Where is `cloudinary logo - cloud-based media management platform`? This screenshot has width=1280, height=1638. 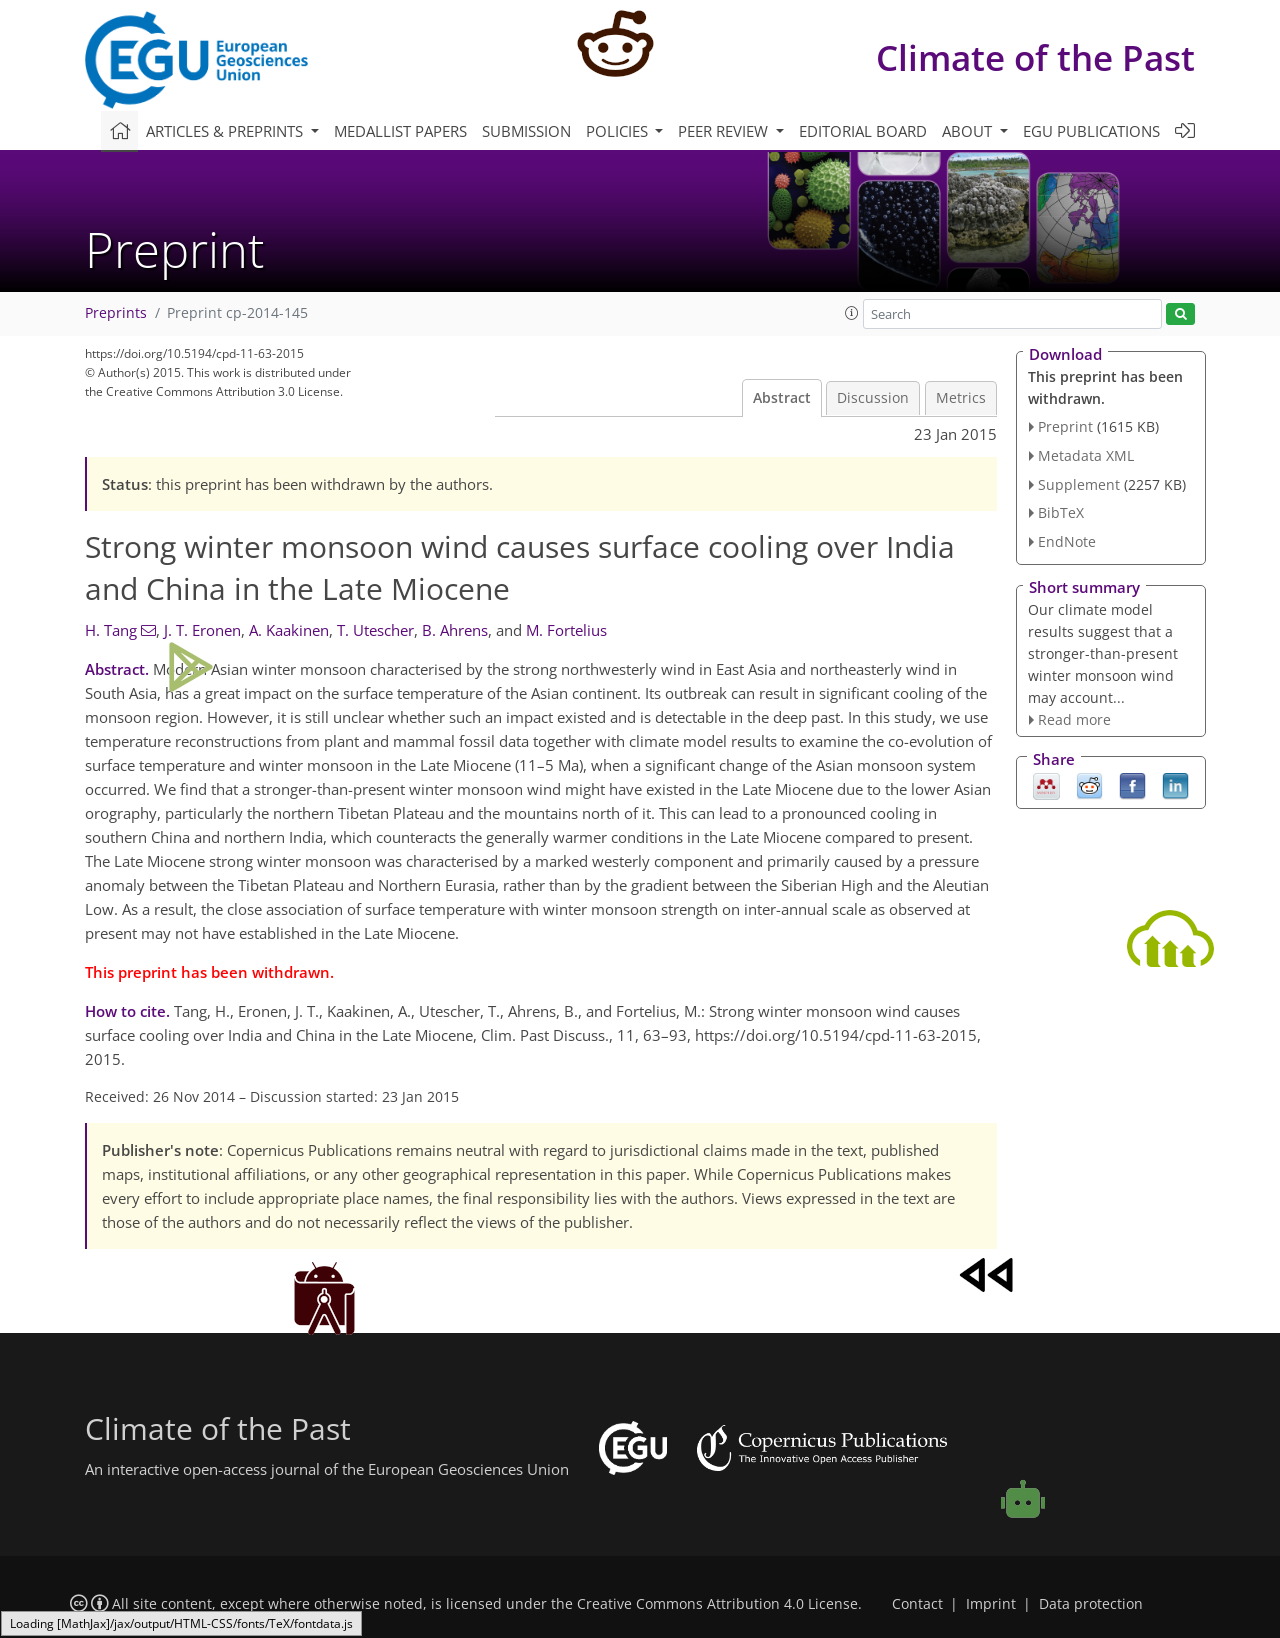
cloudinary logo - cloud-based media management platform is located at coordinates (1170, 938).